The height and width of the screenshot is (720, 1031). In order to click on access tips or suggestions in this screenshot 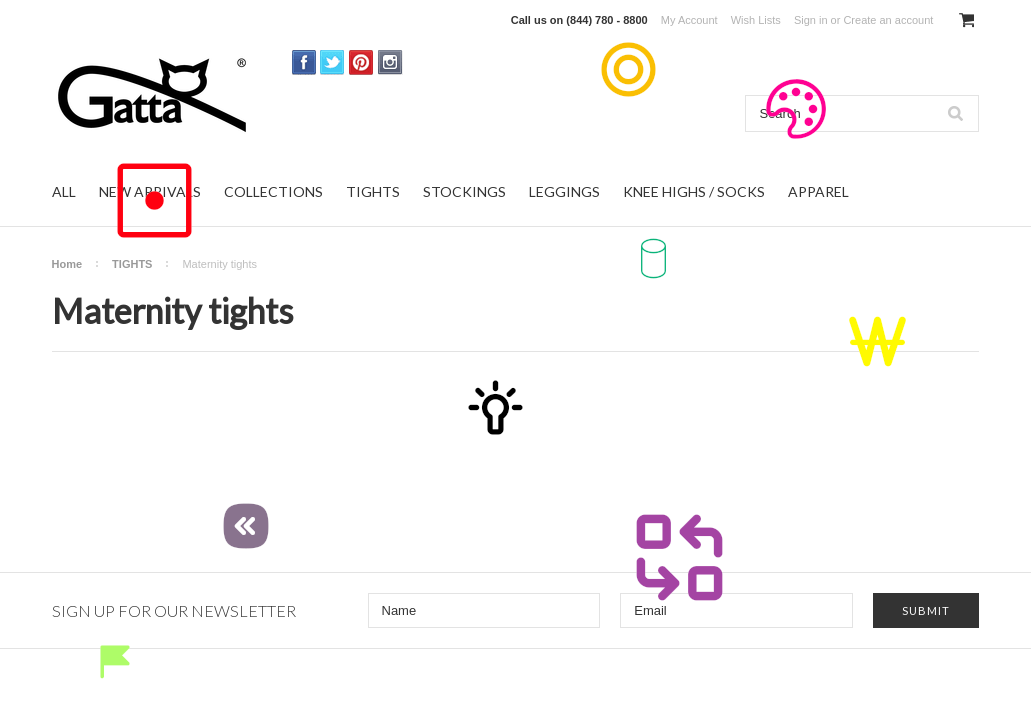, I will do `click(495, 407)`.